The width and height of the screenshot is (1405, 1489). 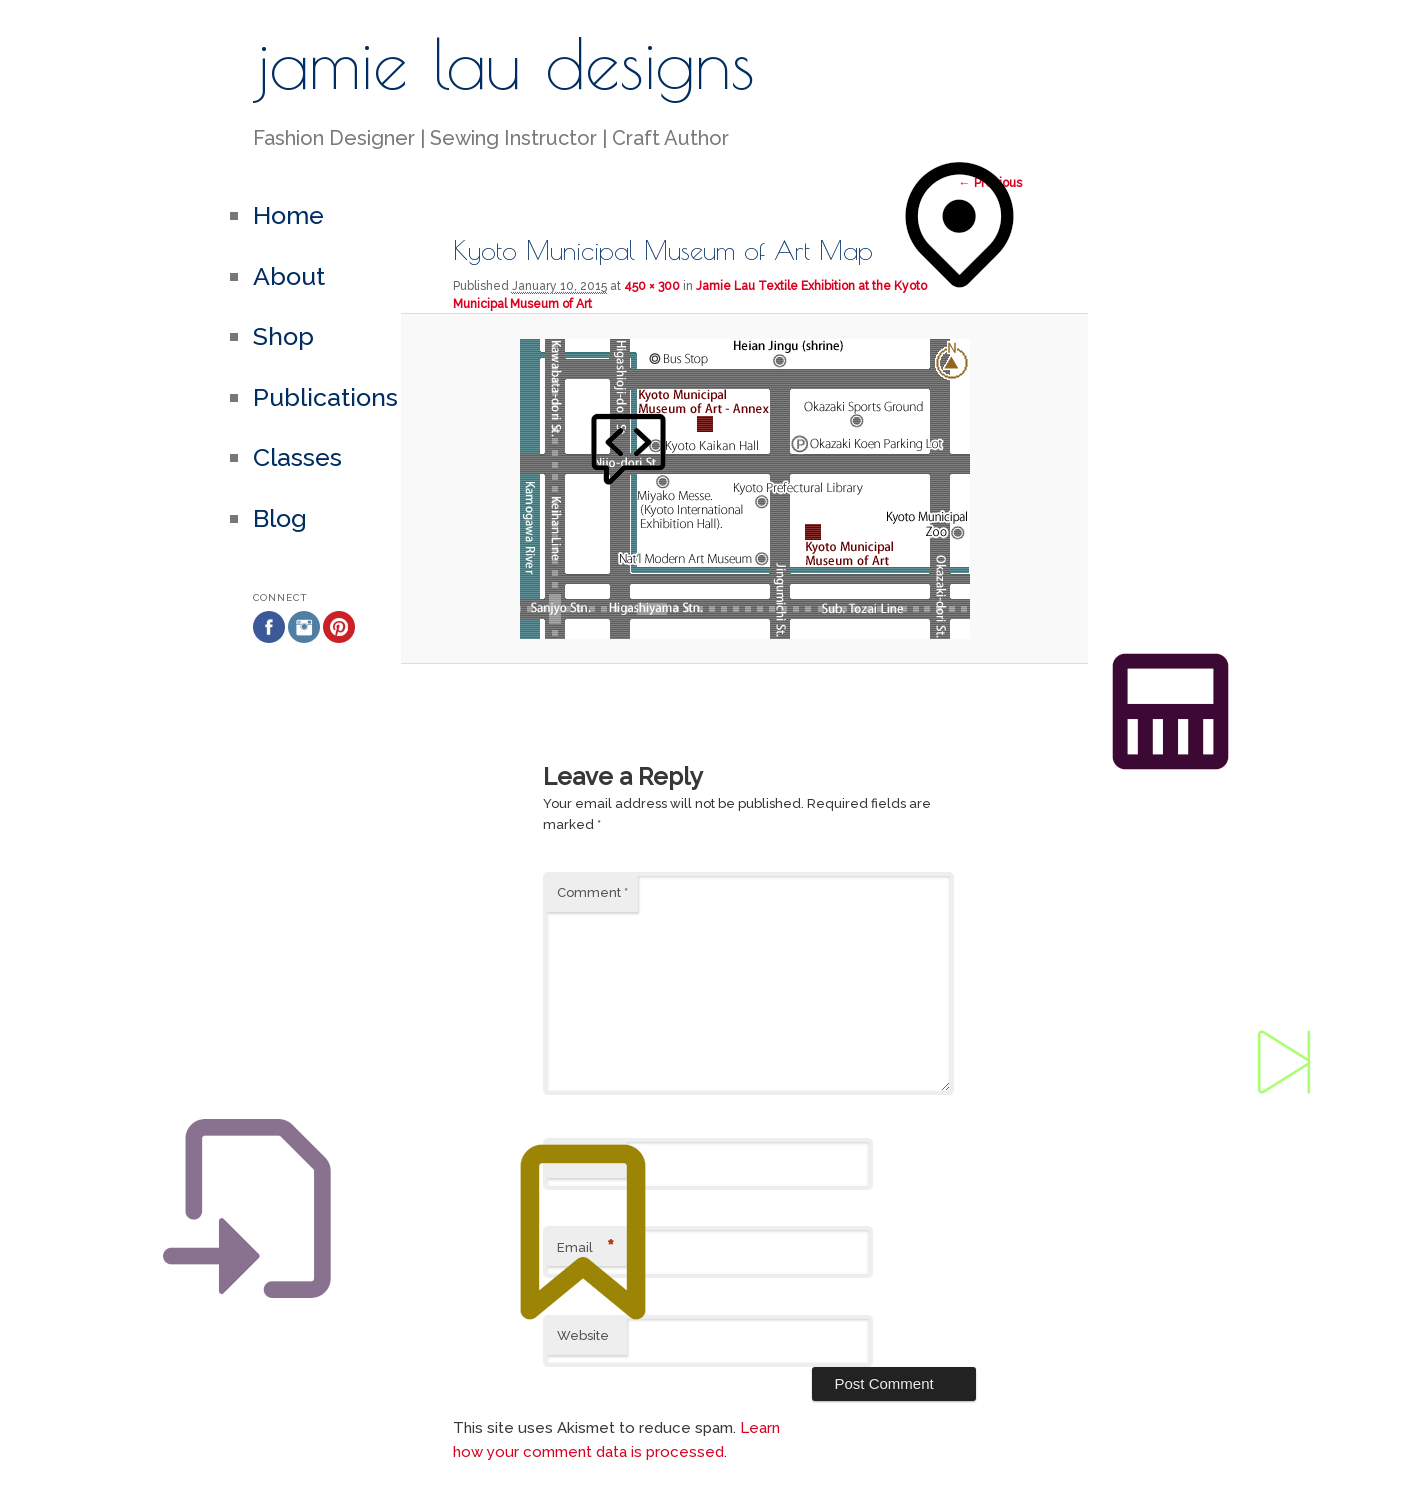 I want to click on toggle bottom panel visibility, so click(x=1170, y=711).